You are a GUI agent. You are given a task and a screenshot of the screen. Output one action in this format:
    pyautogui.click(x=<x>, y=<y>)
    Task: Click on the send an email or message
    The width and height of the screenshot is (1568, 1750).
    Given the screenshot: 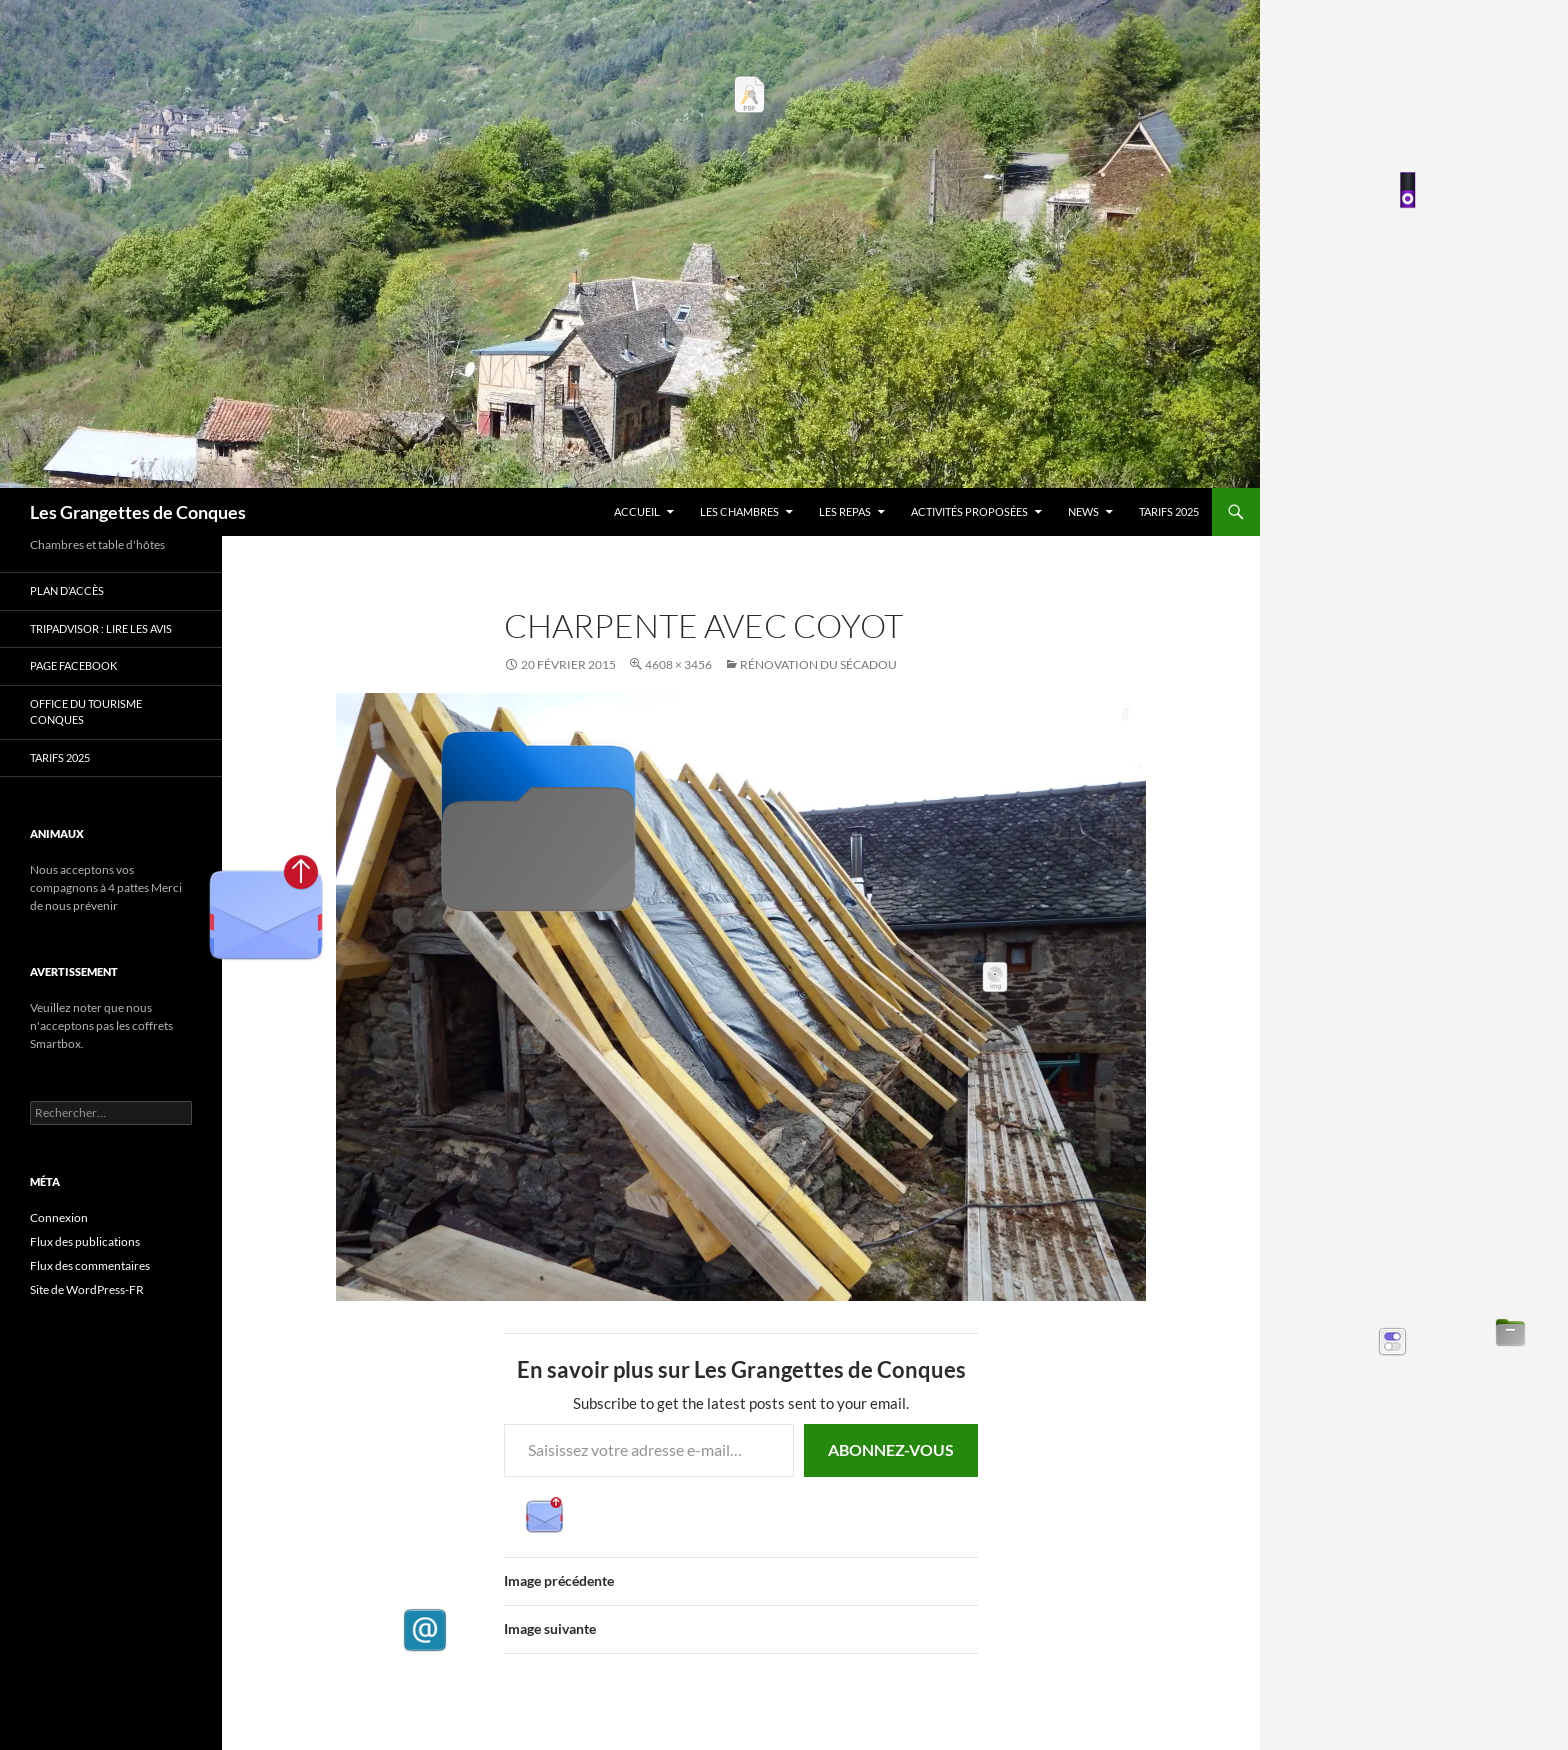 What is the action you would take?
    pyautogui.click(x=544, y=1516)
    